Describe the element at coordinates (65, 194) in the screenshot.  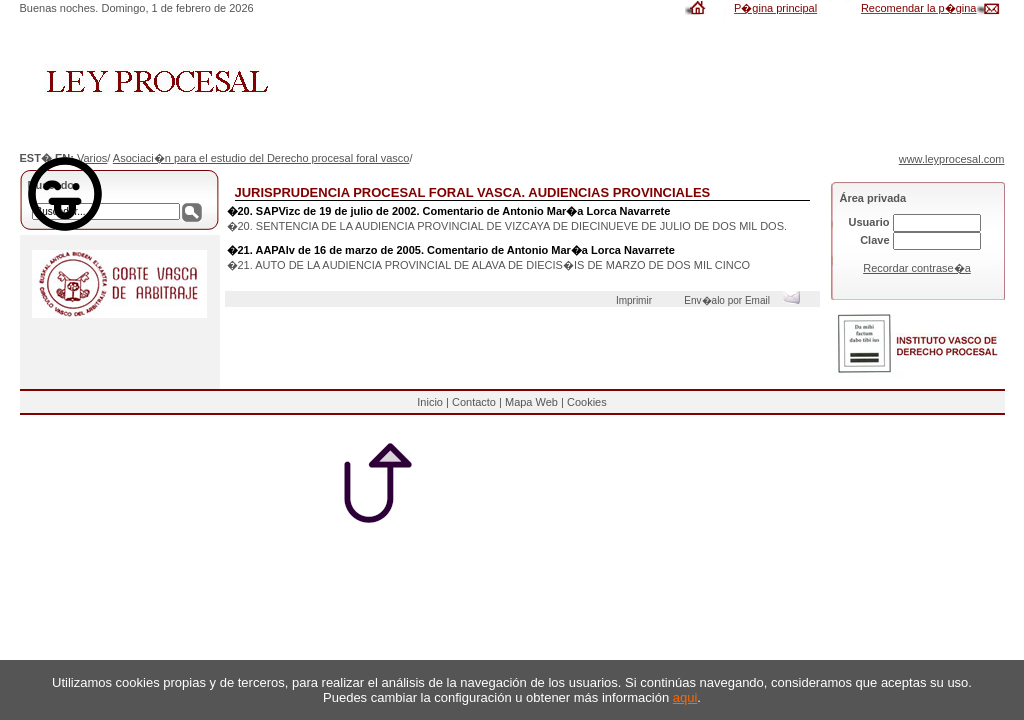
I see `add a playful or joking tone to a message` at that location.